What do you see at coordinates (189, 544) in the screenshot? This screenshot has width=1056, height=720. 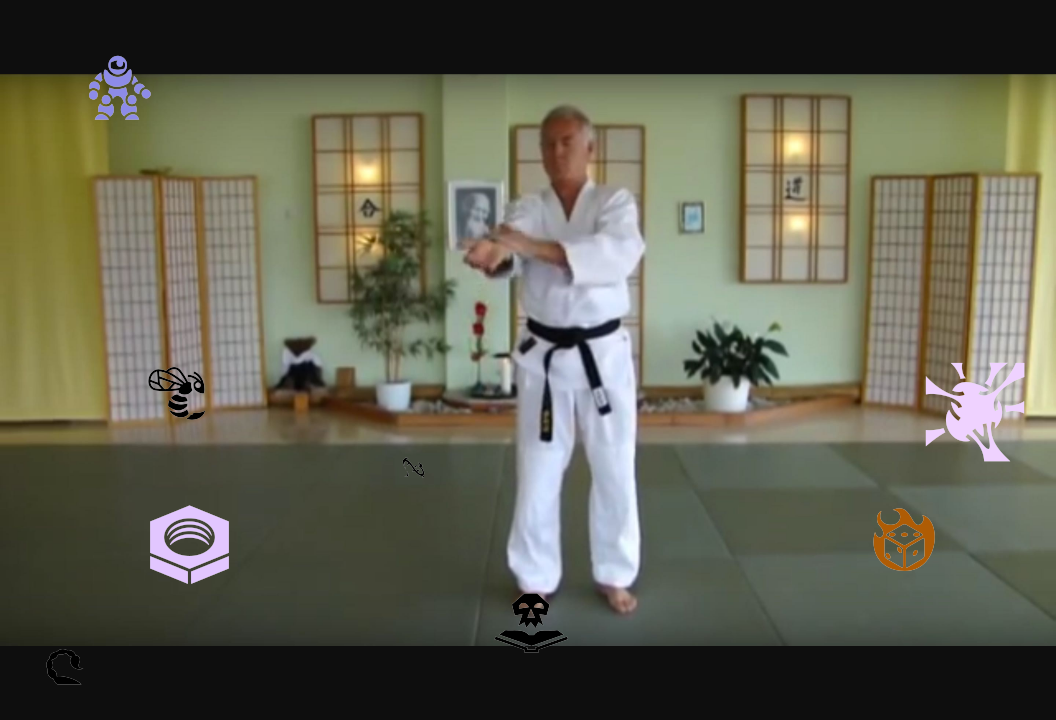 I see `access hardware or mechanical settings` at bounding box center [189, 544].